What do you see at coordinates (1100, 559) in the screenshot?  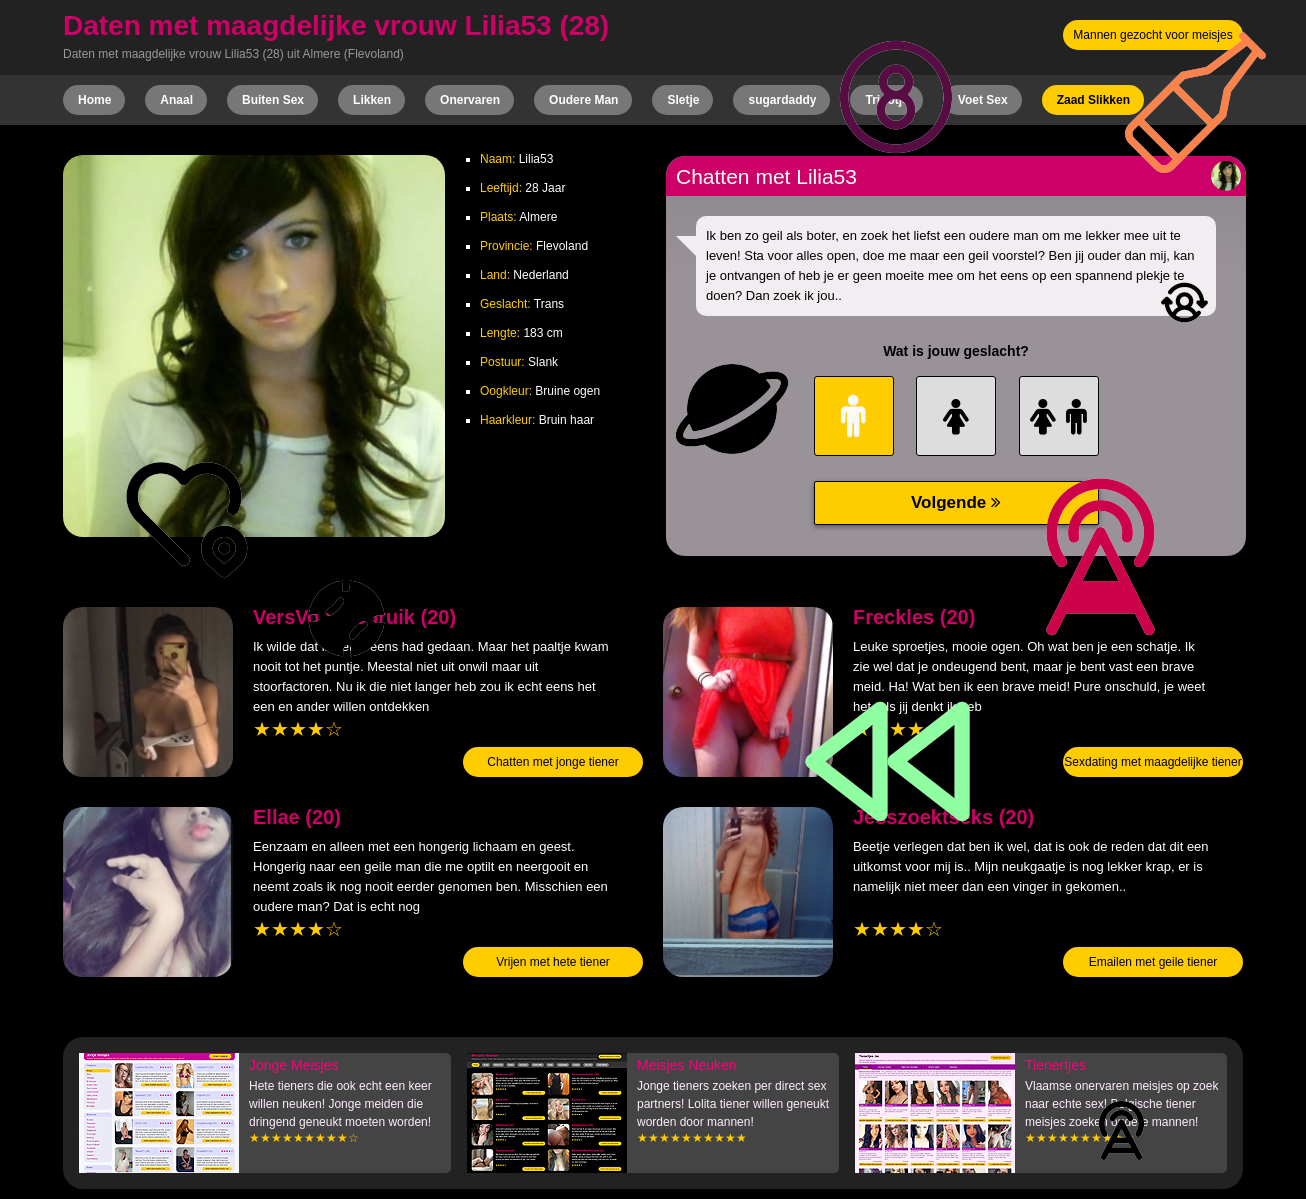 I see `indicates cellular network signal or coverage` at bounding box center [1100, 559].